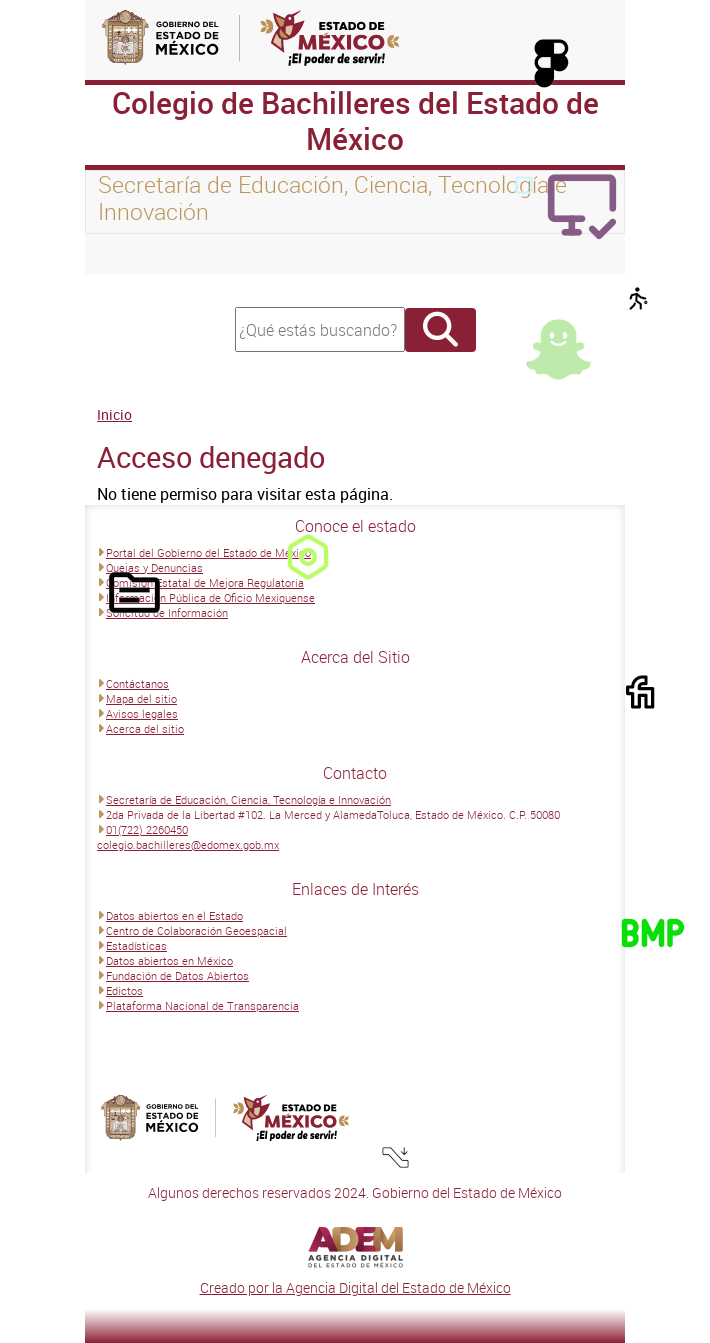 The height and width of the screenshot is (1343, 710). What do you see at coordinates (641, 692) in the screenshot?
I see `open fiverr freelance marketplace` at bounding box center [641, 692].